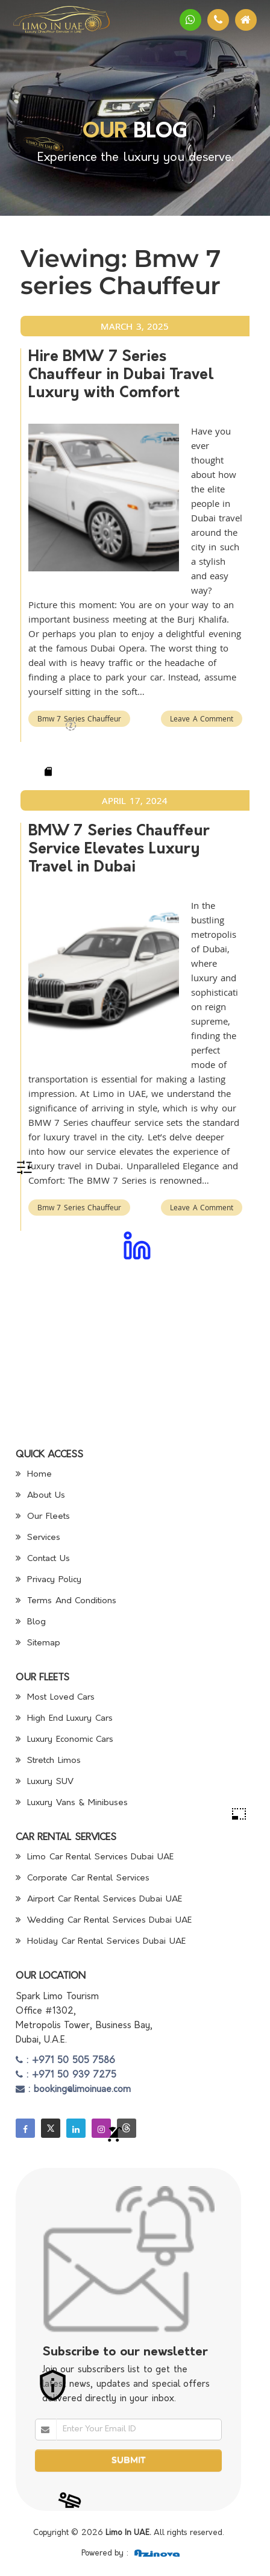 This screenshot has height=2576, width=270. I want to click on access external storage or sd card, so click(48, 771).